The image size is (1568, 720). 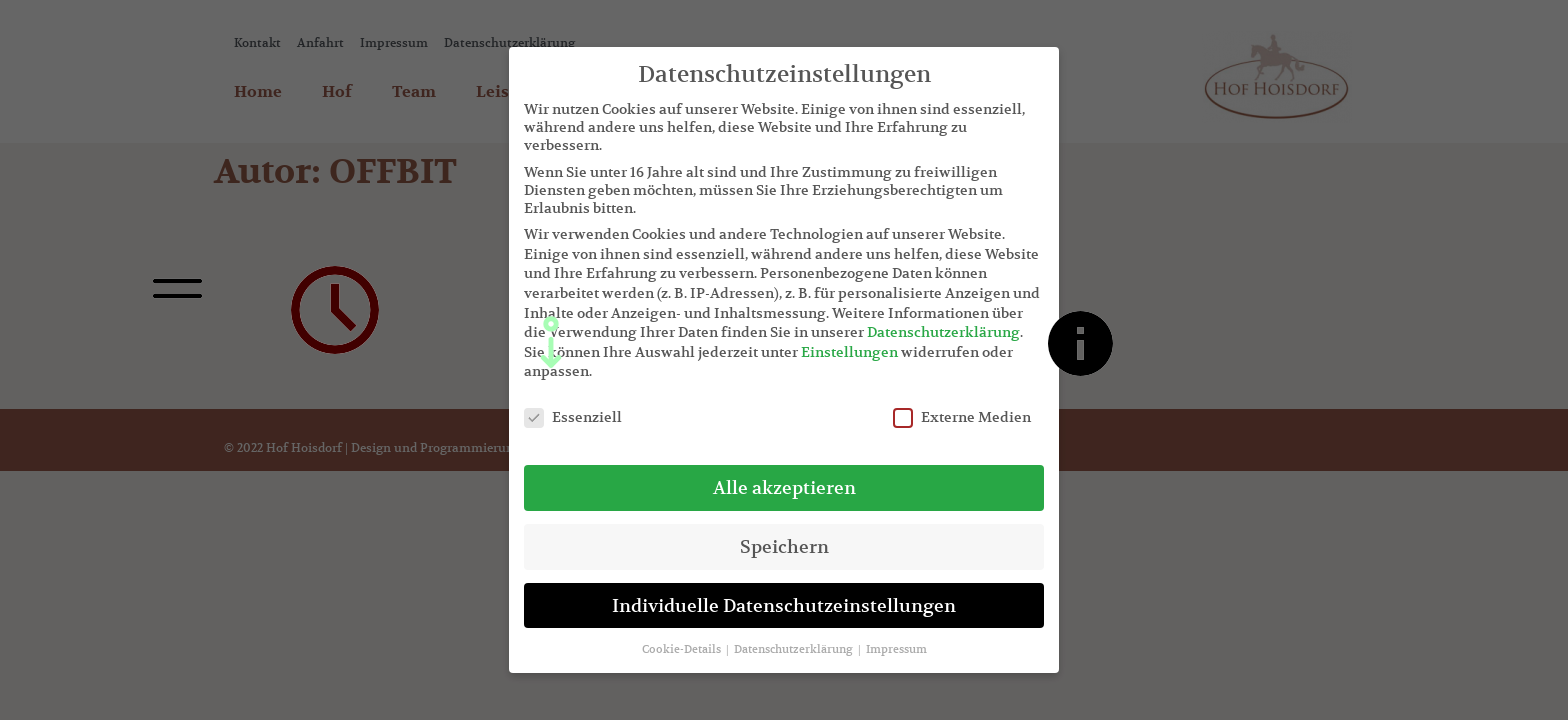 I want to click on reorder or rearrange items in a list, so click(x=177, y=288).